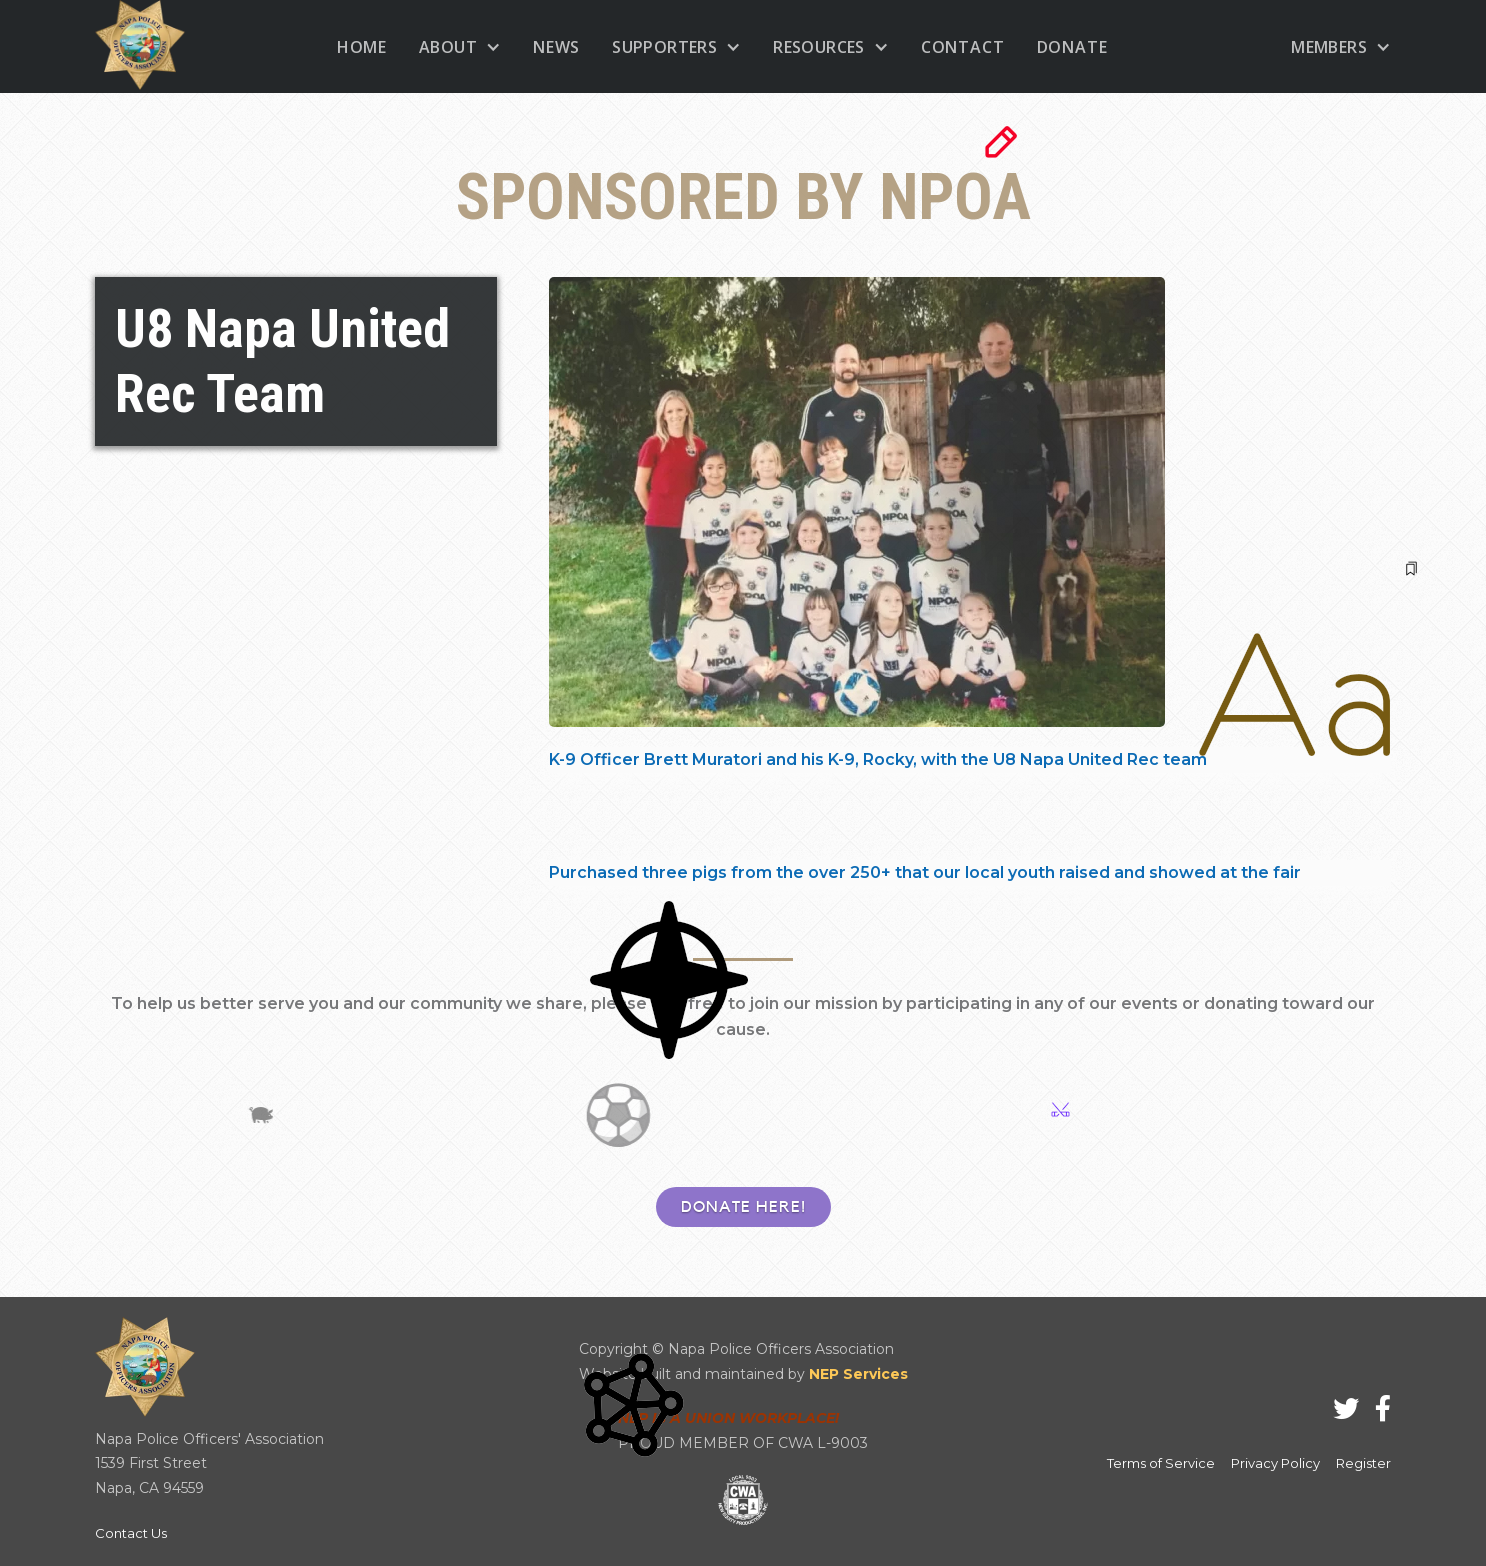  I want to click on adjust font or text size settings, so click(1298, 698).